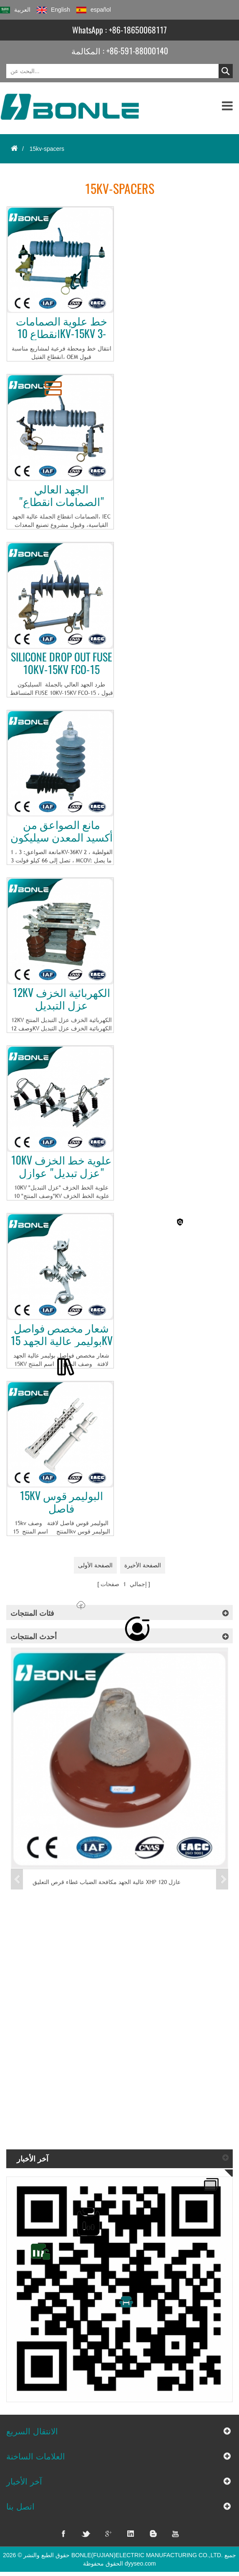 This screenshot has width=239, height=2576. Describe the element at coordinates (39, 2251) in the screenshot. I see `unlock a row in a table or spreadsheet` at that location.